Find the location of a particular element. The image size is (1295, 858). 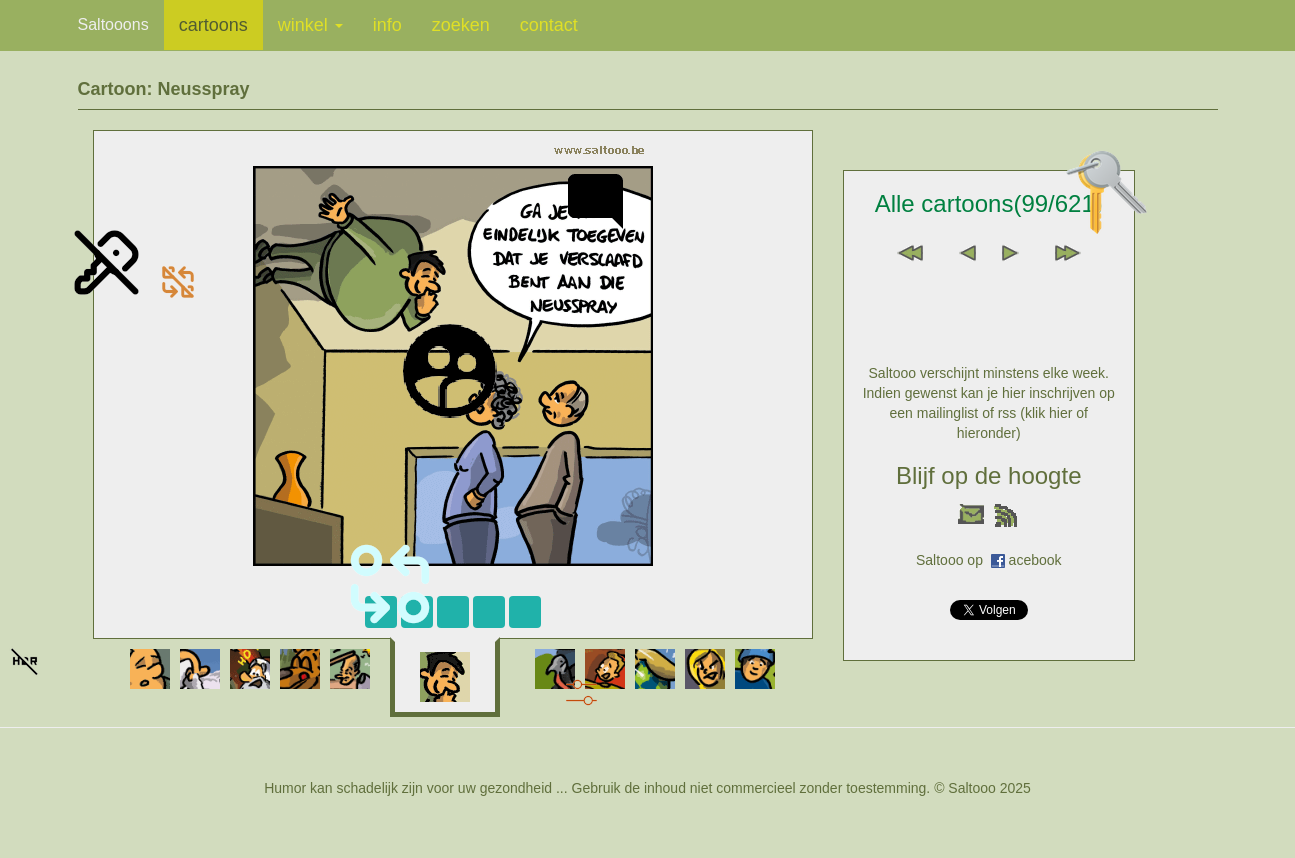

view supervised or child accounts is located at coordinates (450, 371).